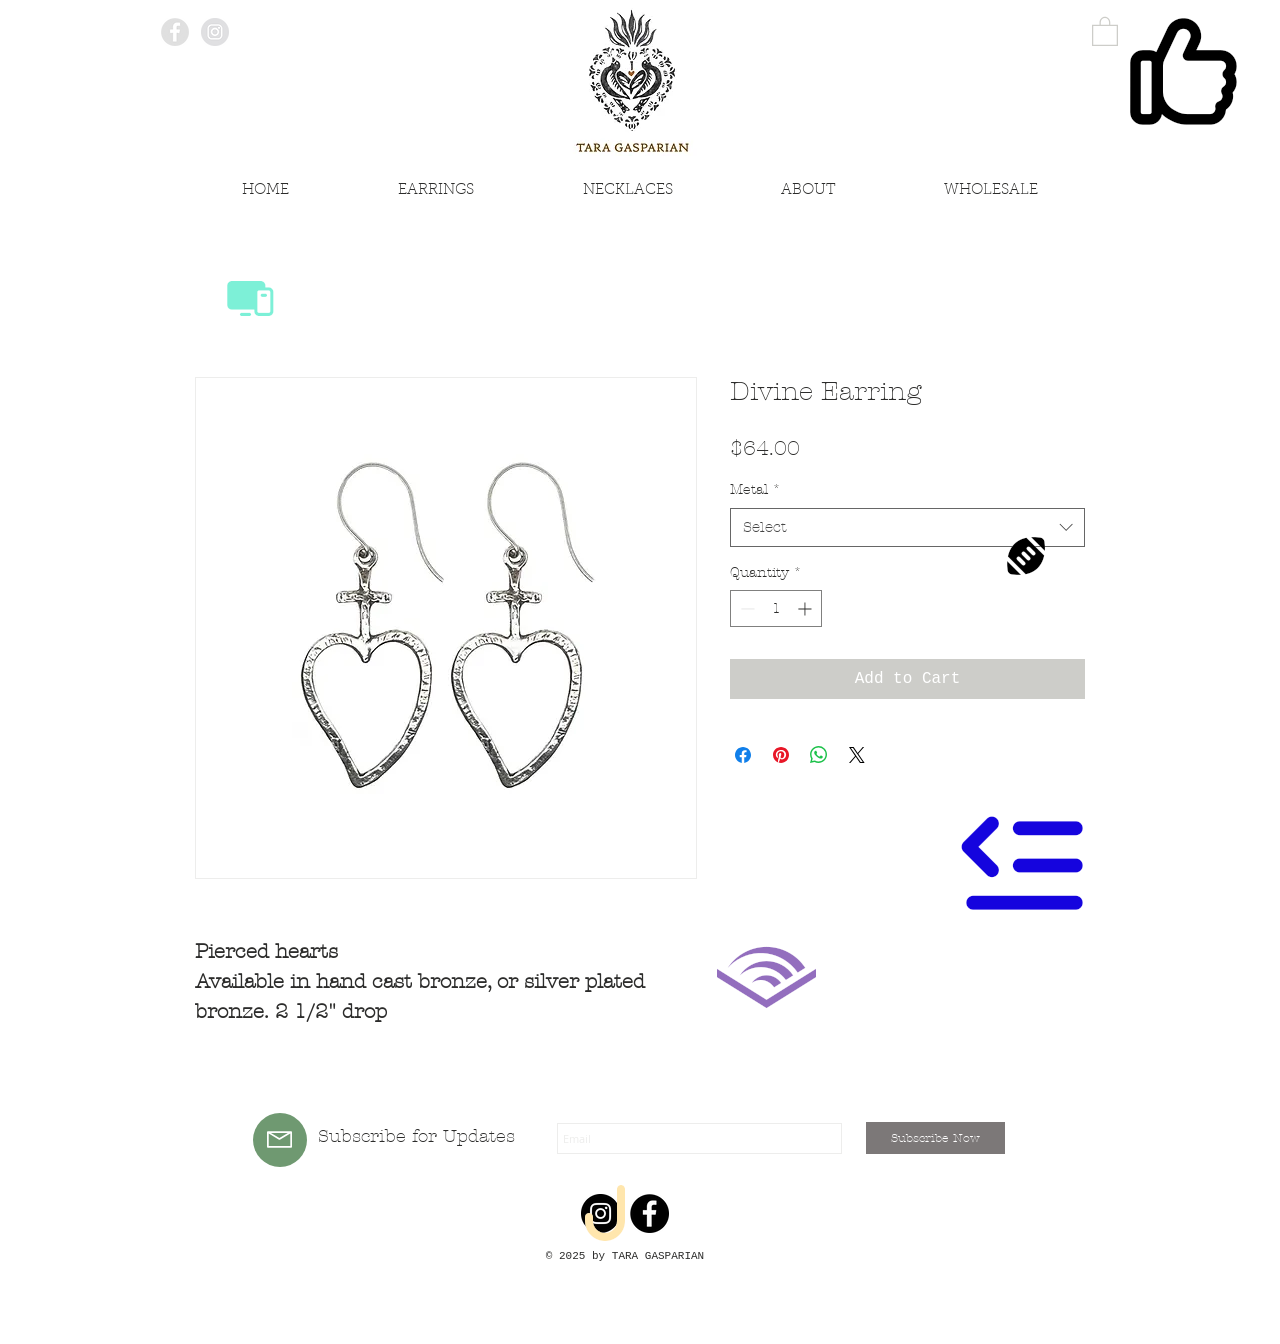  I want to click on the letter J text element or keyboard shortcut indicator, so click(605, 1213).